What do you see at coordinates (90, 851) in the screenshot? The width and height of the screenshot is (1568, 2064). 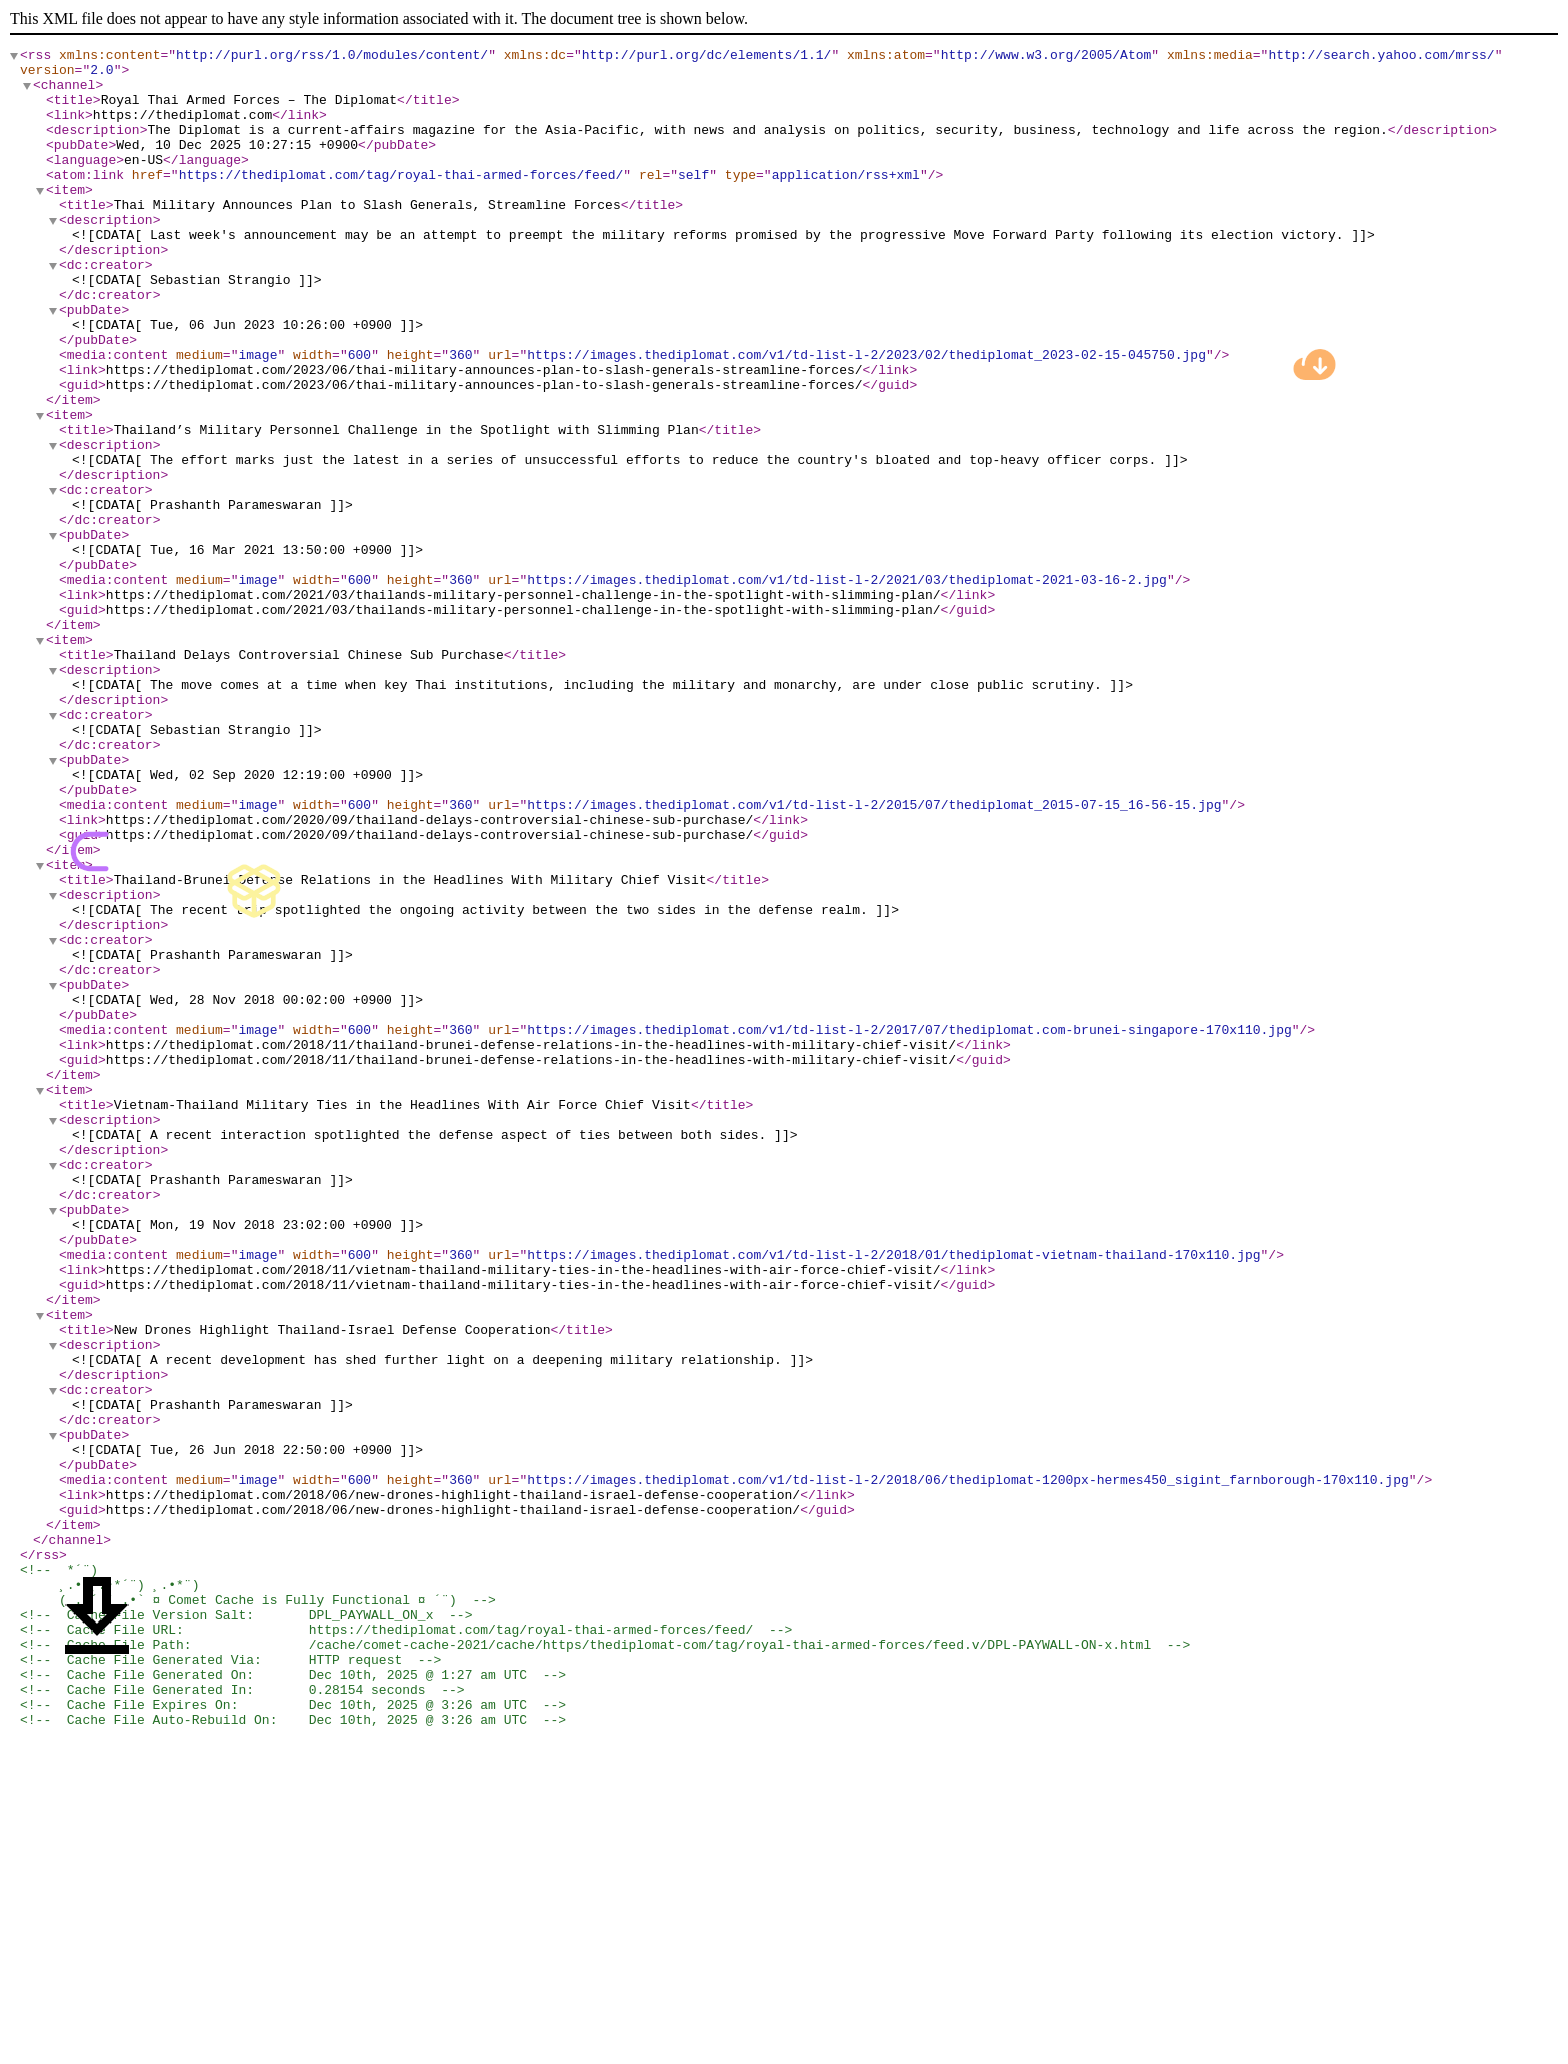 I see `indicates a proper subset relationship in mathematical notation` at bounding box center [90, 851].